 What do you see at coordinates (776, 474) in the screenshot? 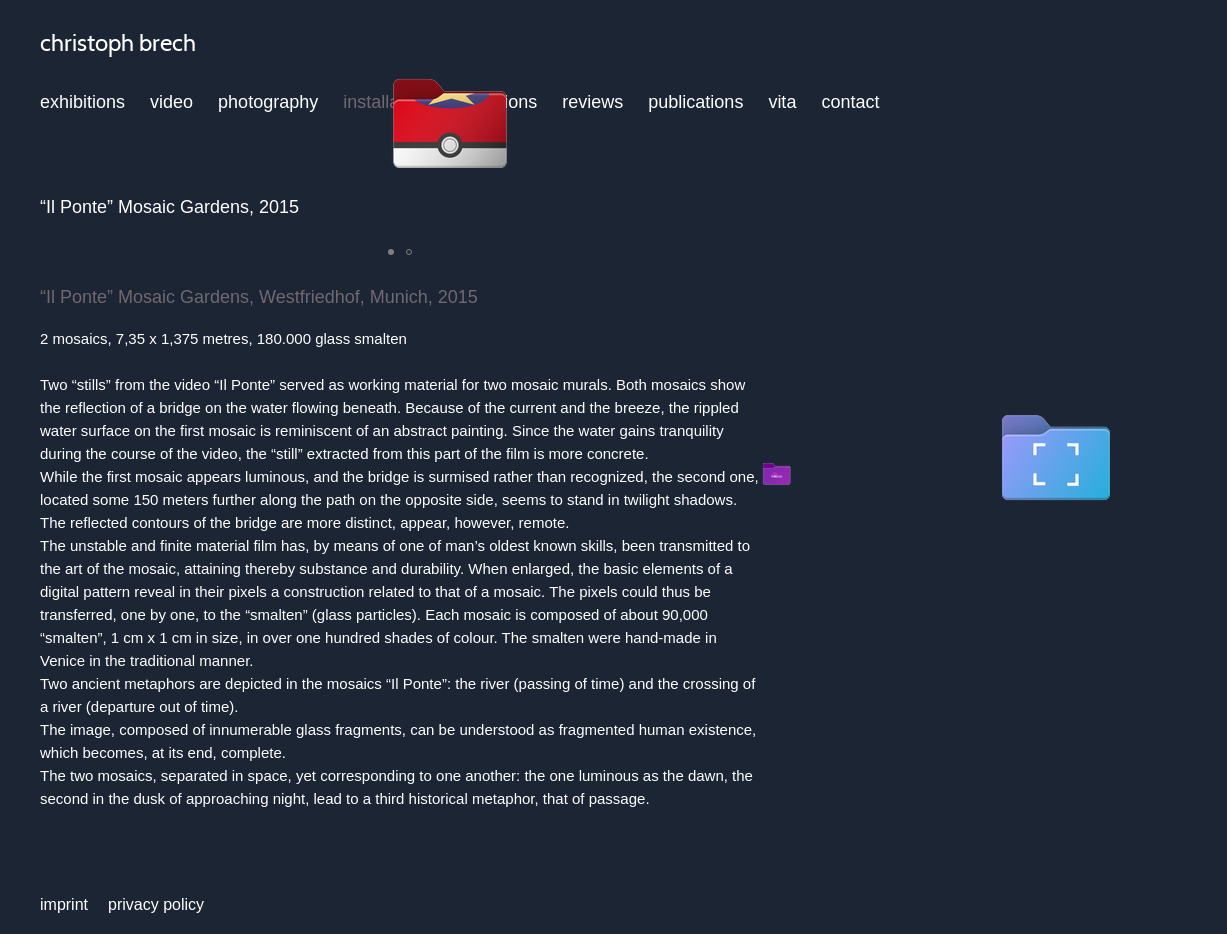
I see `open android lollipop system folder` at bounding box center [776, 474].